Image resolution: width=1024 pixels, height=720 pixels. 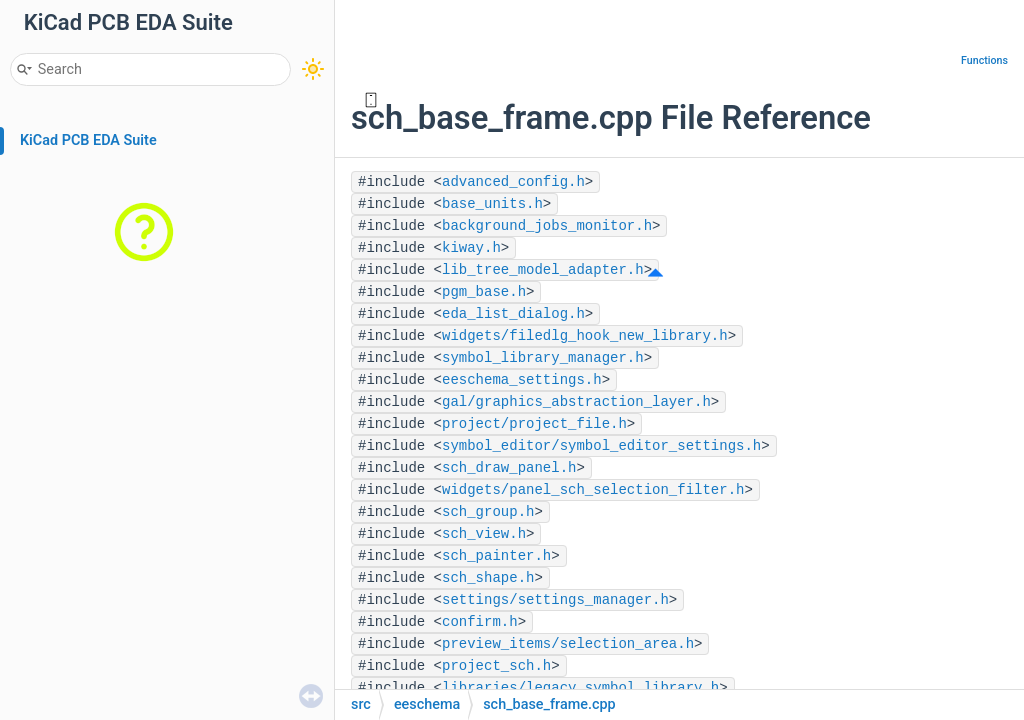 What do you see at coordinates (371, 100) in the screenshot?
I see `view mobile device settings` at bounding box center [371, 100].